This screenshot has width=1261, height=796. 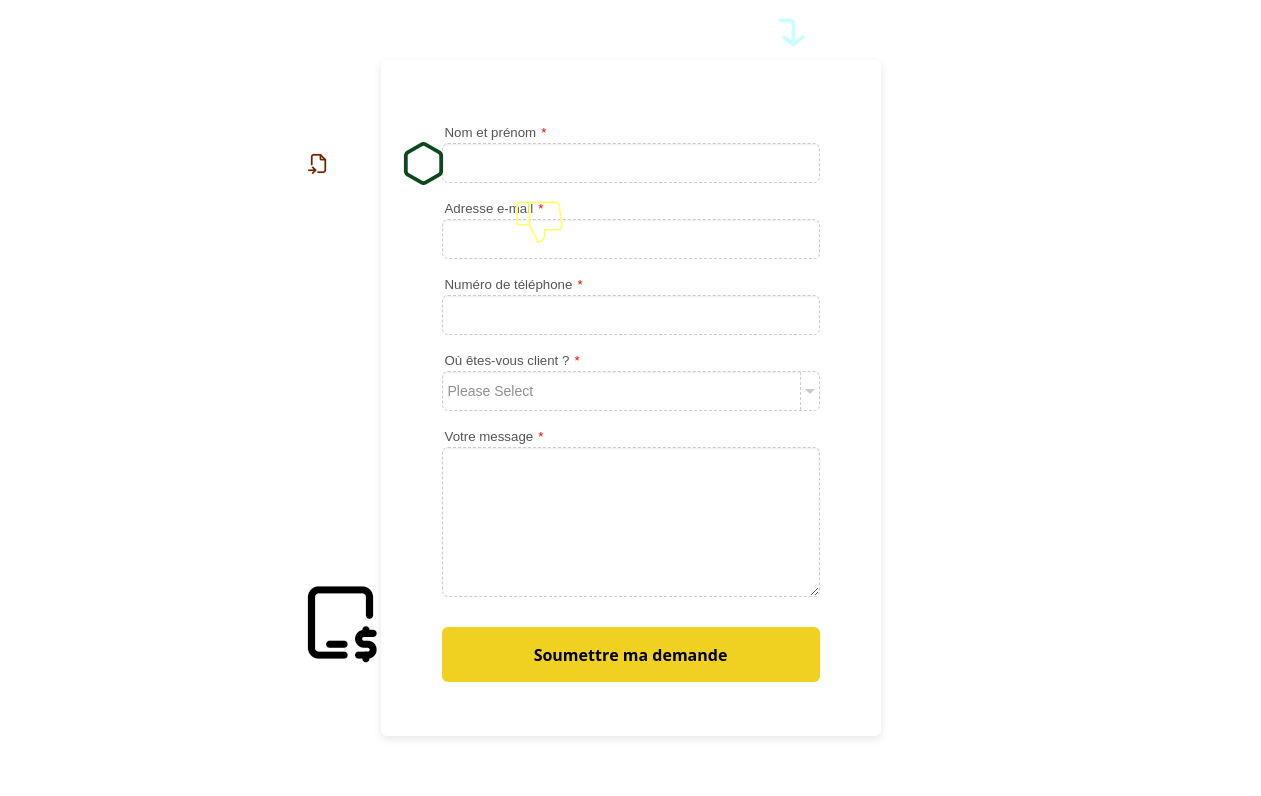 What do you see at coordinates (423, 163) in the screenshot?
I see `indicates a modular or honeycomb-style layout option` at bounding box center [423, 163].